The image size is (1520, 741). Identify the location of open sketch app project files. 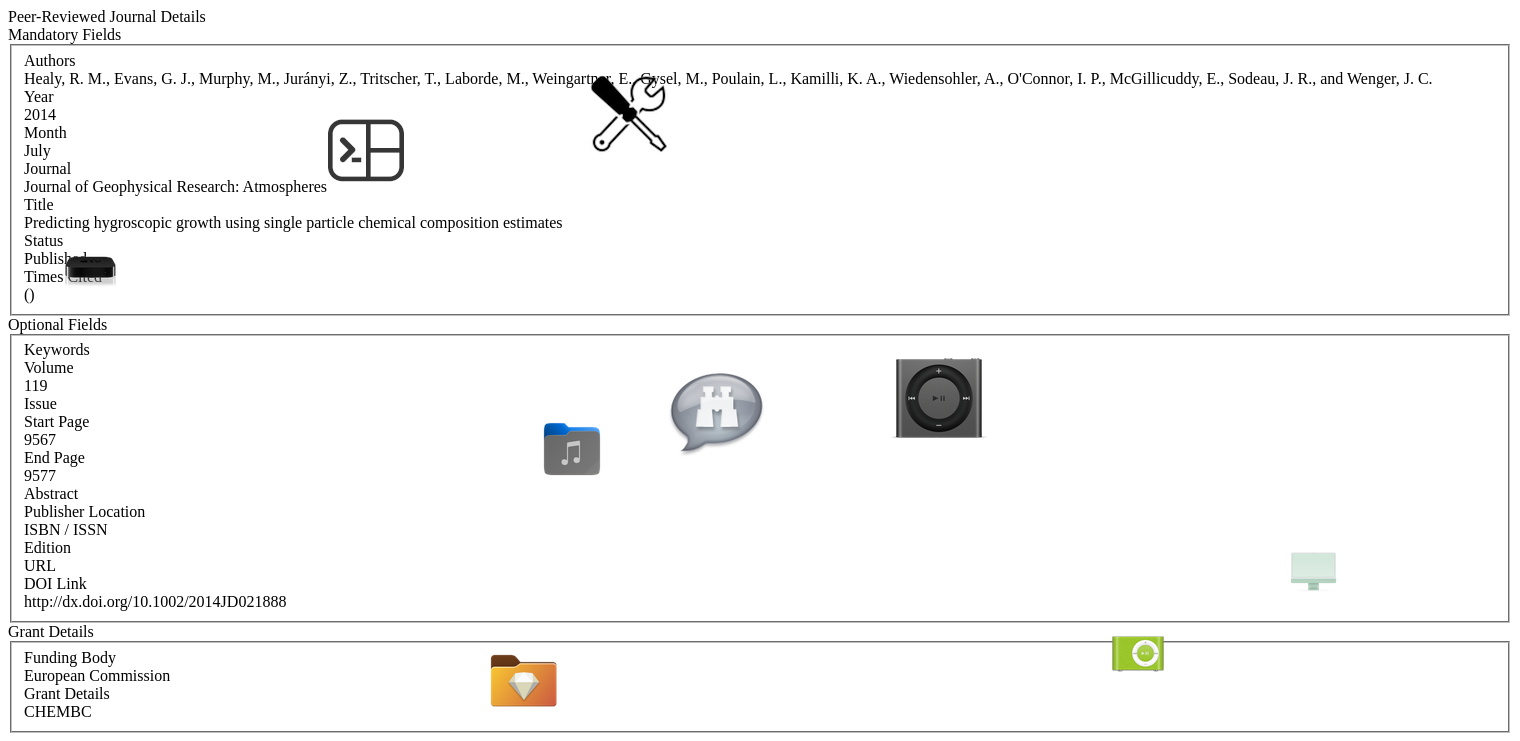
(523, 682).